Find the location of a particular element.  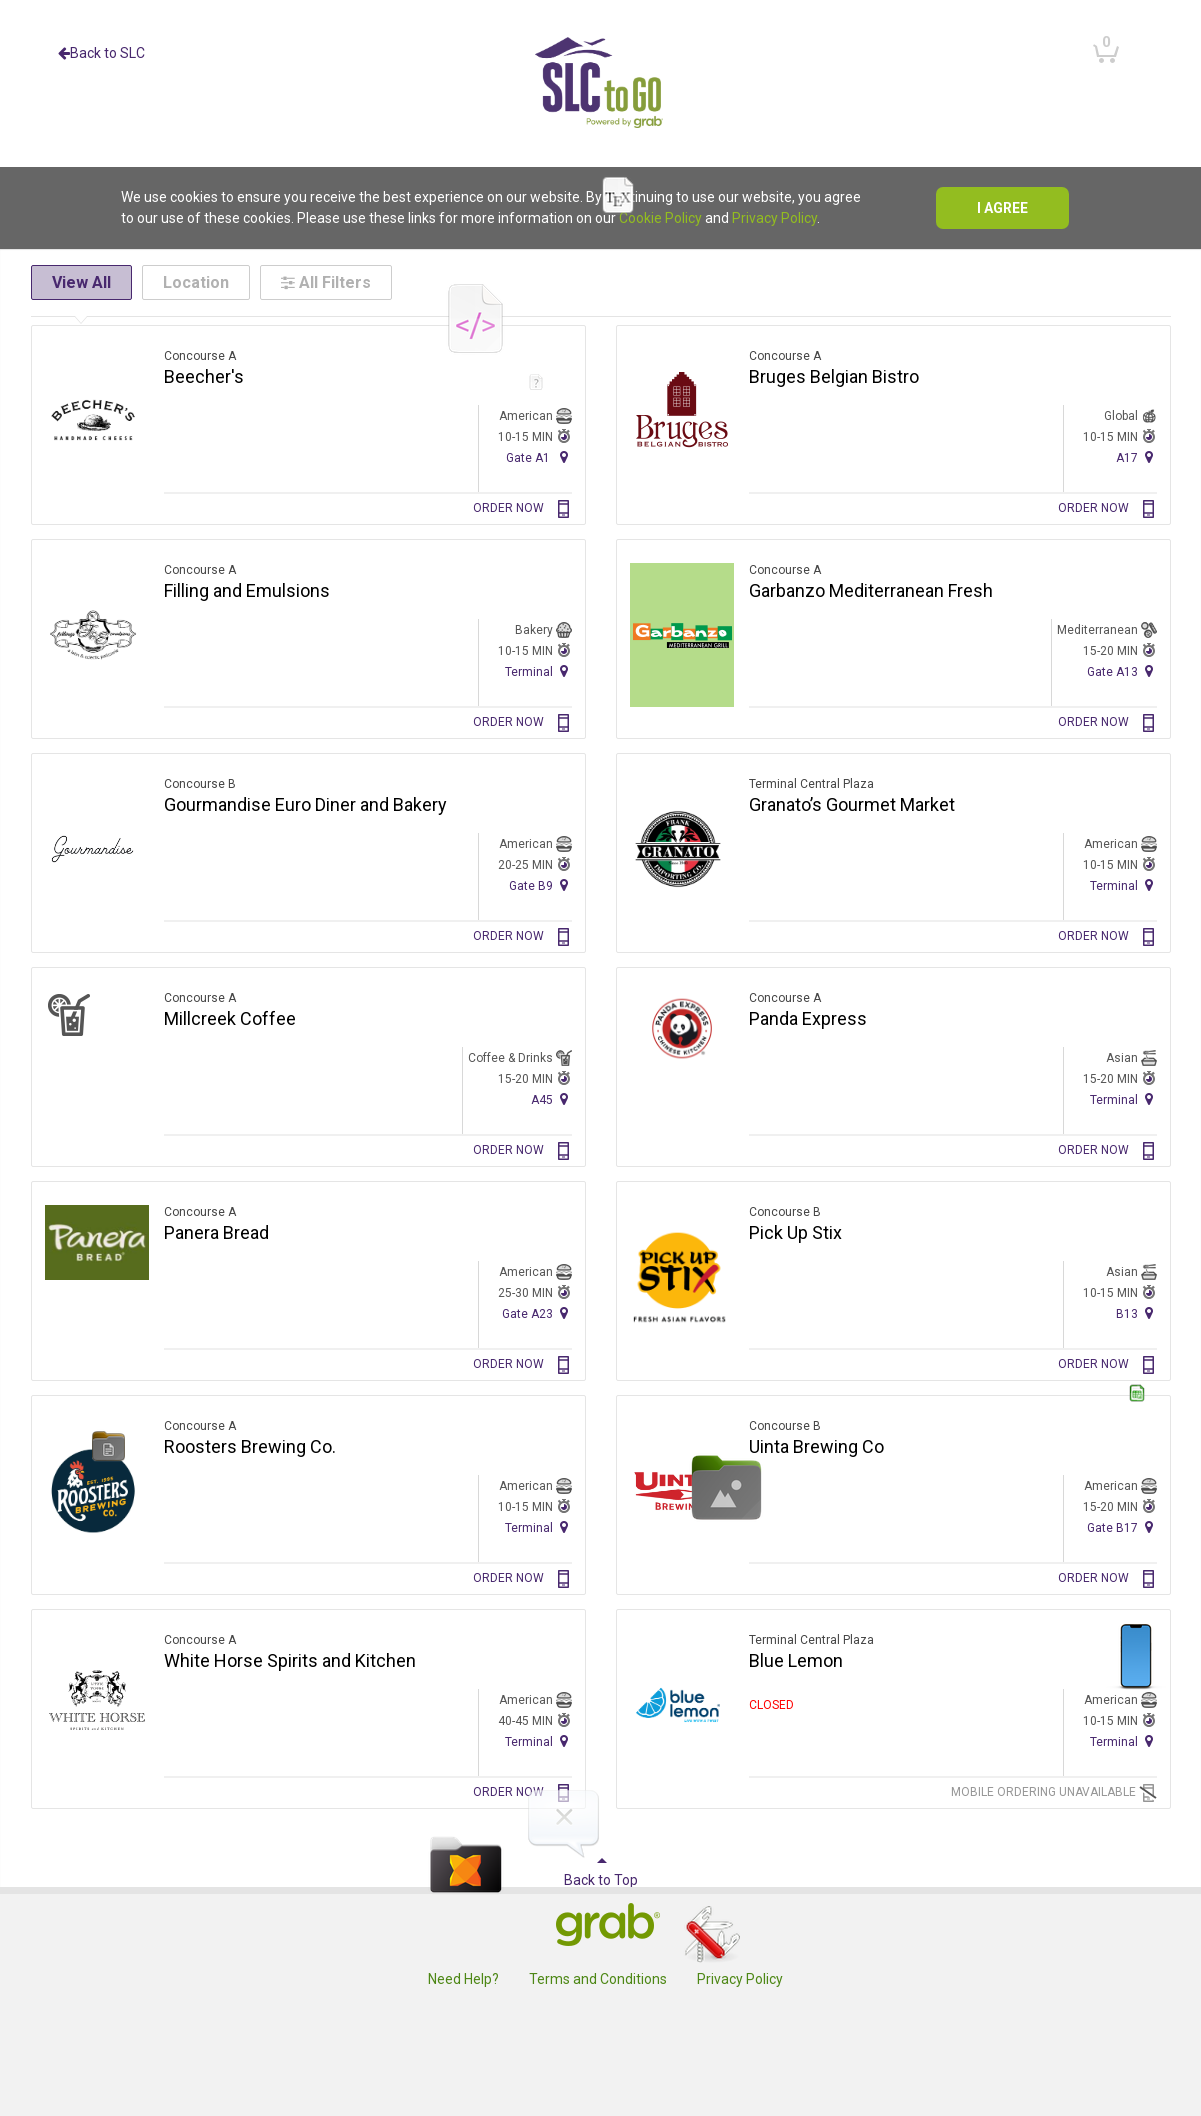

an xml file type indicator is located at coordinates (475, 318).